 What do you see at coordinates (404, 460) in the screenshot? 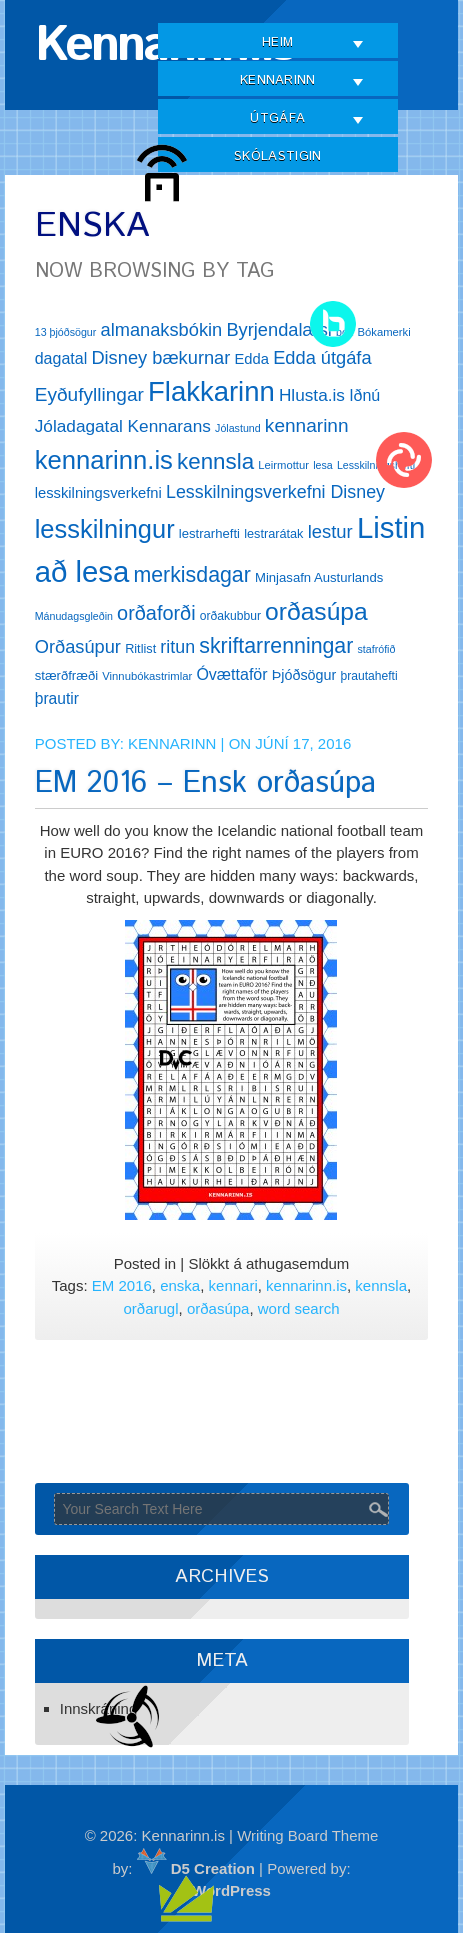
I see `open Element messaging app` at bounding box center [404, 460].